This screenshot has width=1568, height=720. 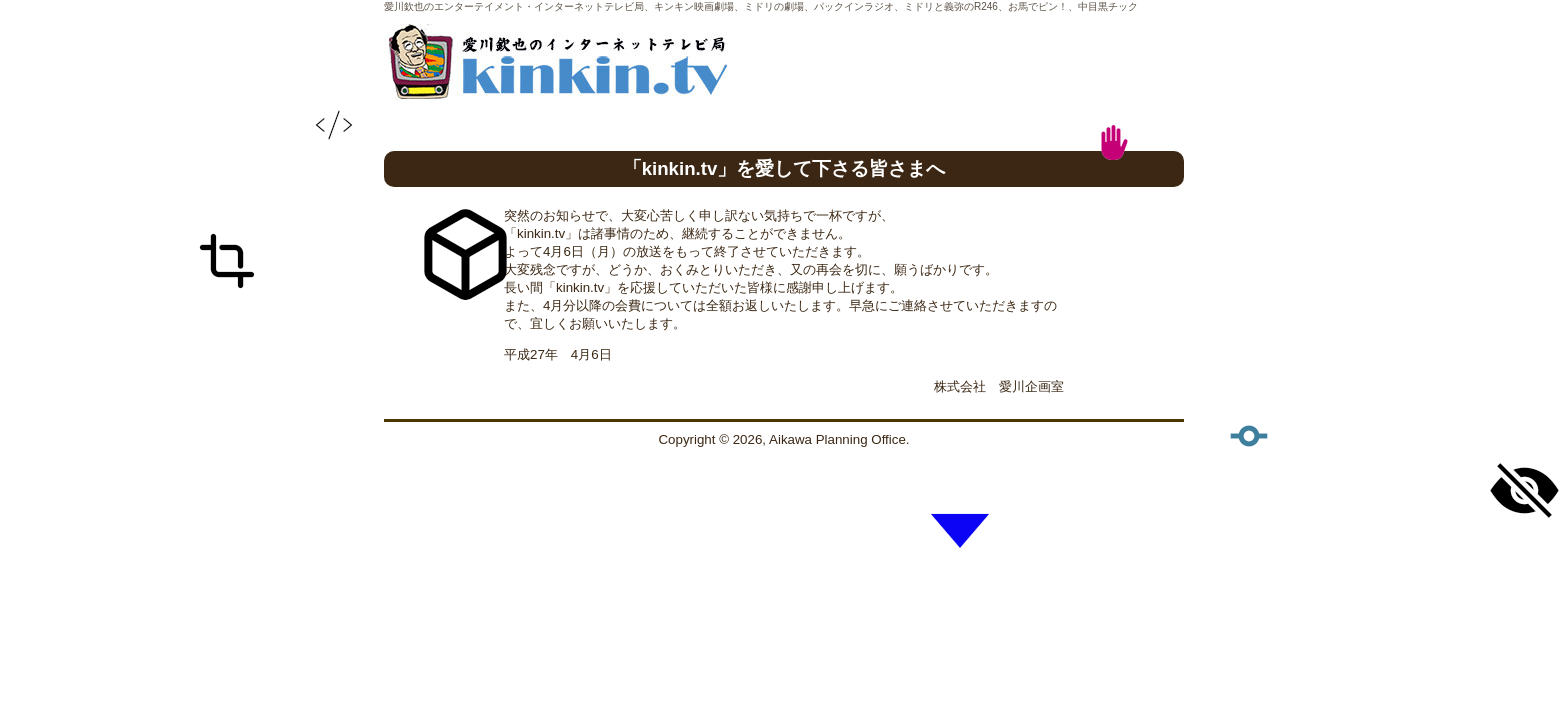 What do you see at coordinates (334, 125) in the screenshot?
I see `view or edit source code` at bounding box center [334, 125].